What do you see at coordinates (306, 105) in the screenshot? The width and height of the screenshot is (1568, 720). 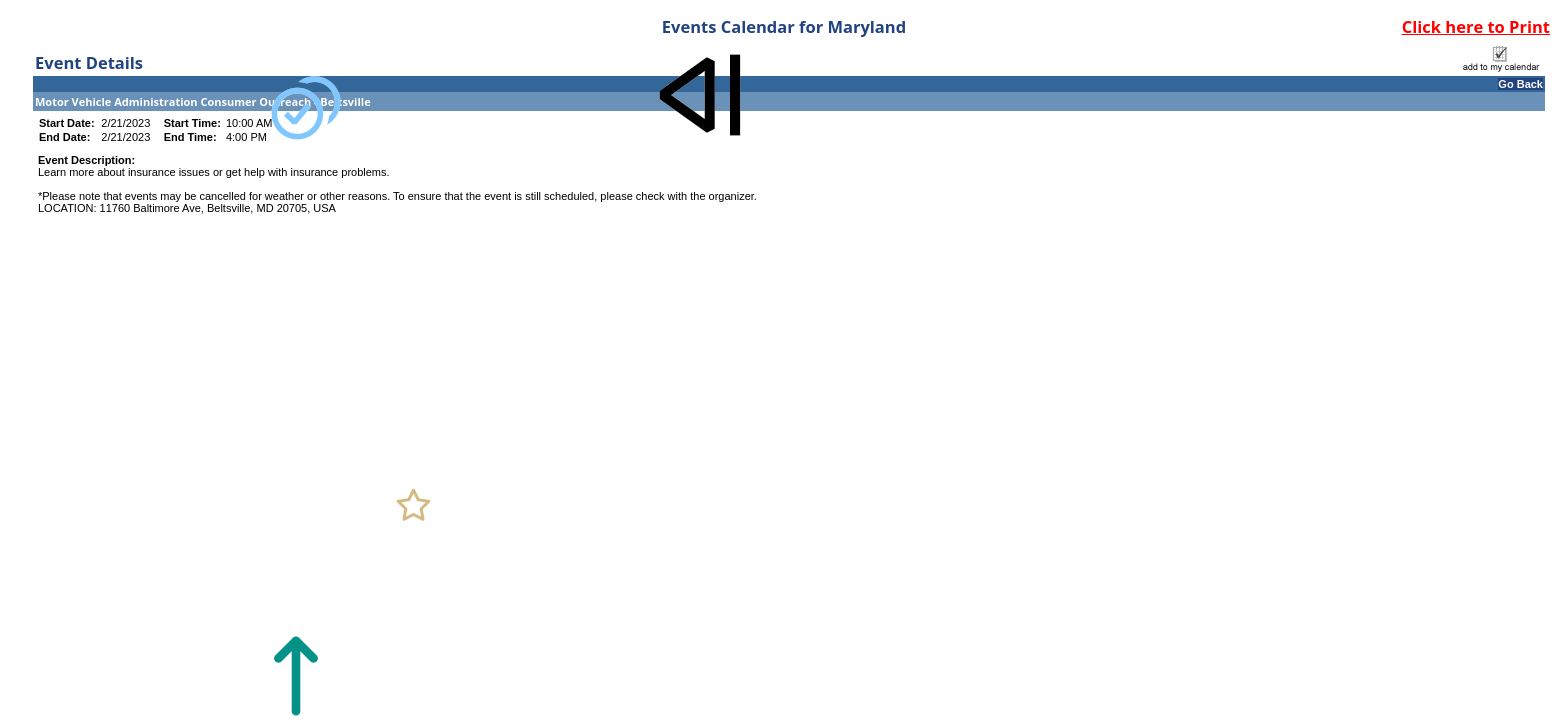 I see `view code coverage status` at bounding box center [306, 105].